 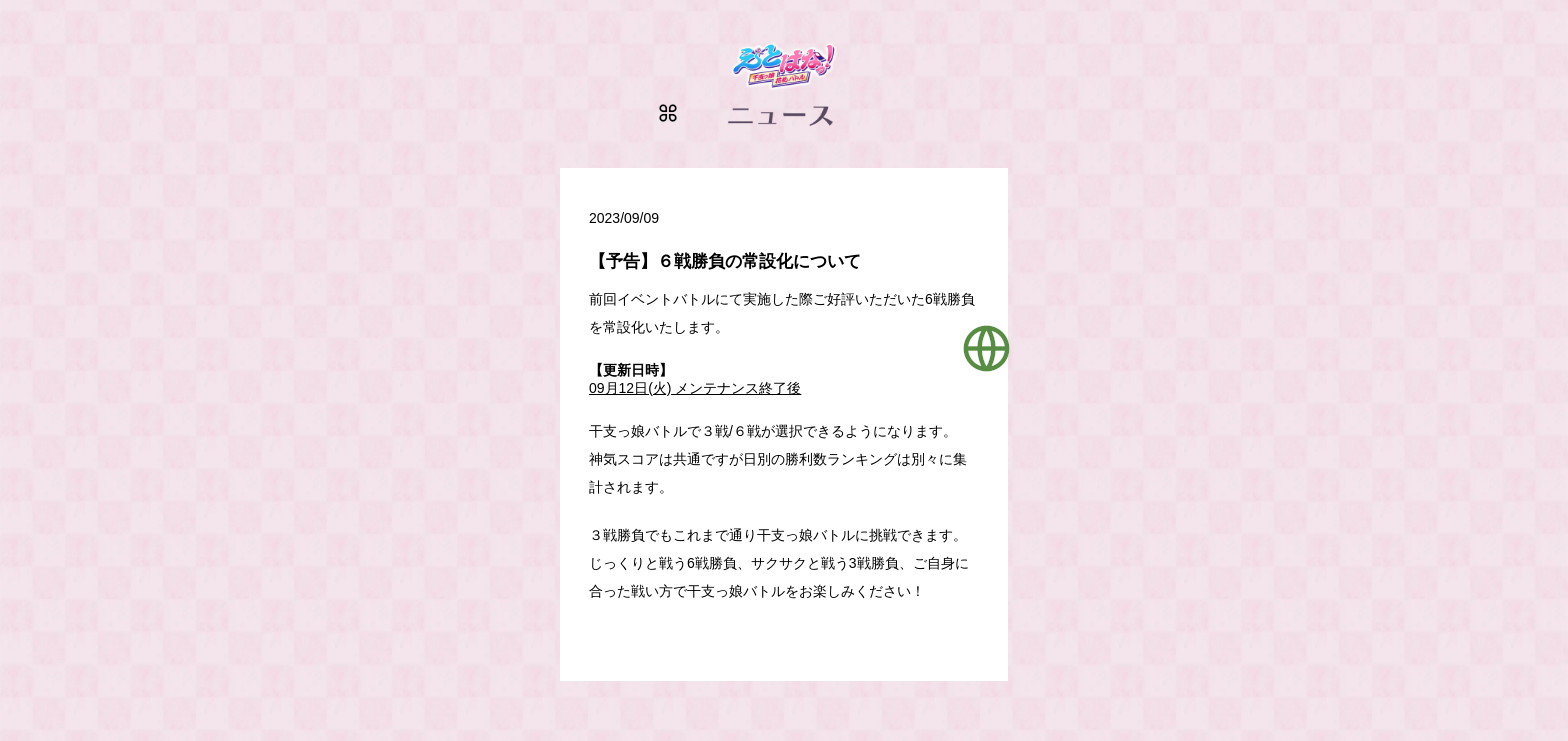 What do you see at coordinates (668, 113) in the screenshot?
I see `open the app drawer or menu` at bounding box center [668, 113].